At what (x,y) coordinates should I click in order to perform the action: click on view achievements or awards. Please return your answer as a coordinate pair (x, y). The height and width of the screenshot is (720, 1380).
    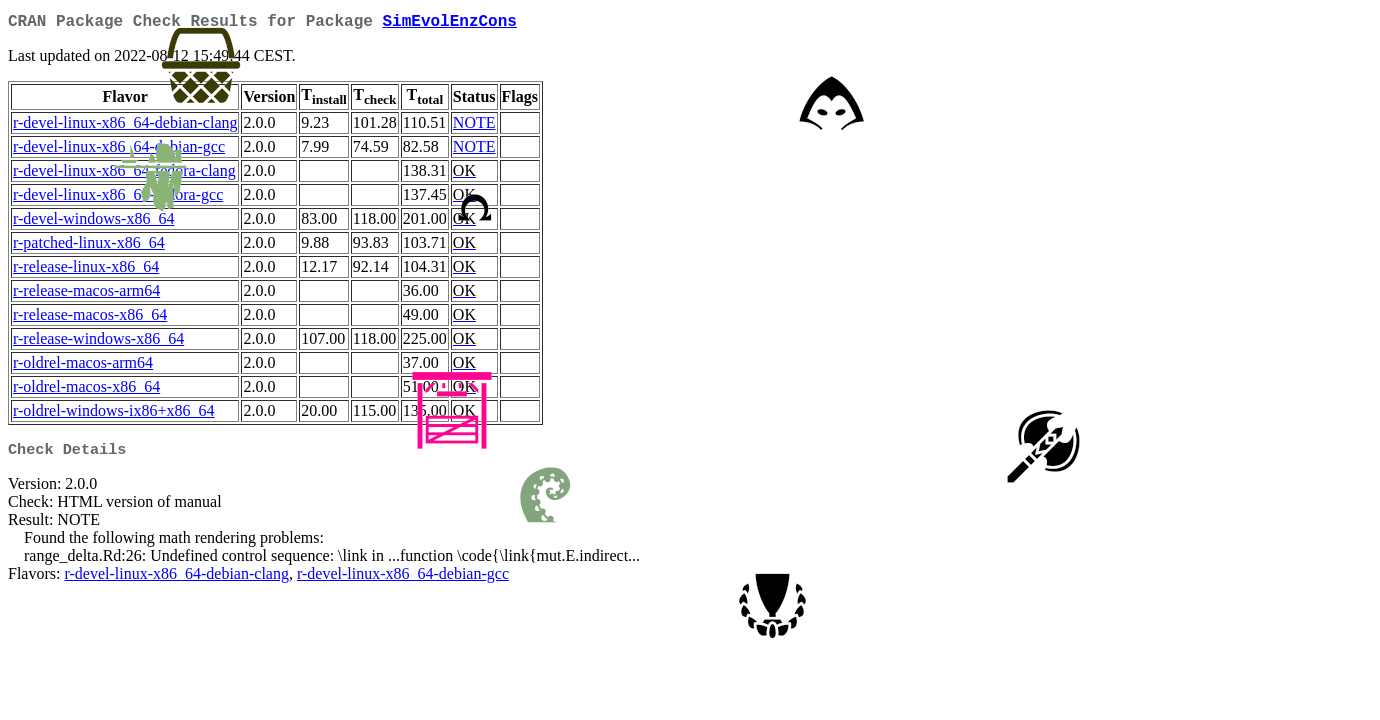
    Looking at the image, I should click on (772, 604).